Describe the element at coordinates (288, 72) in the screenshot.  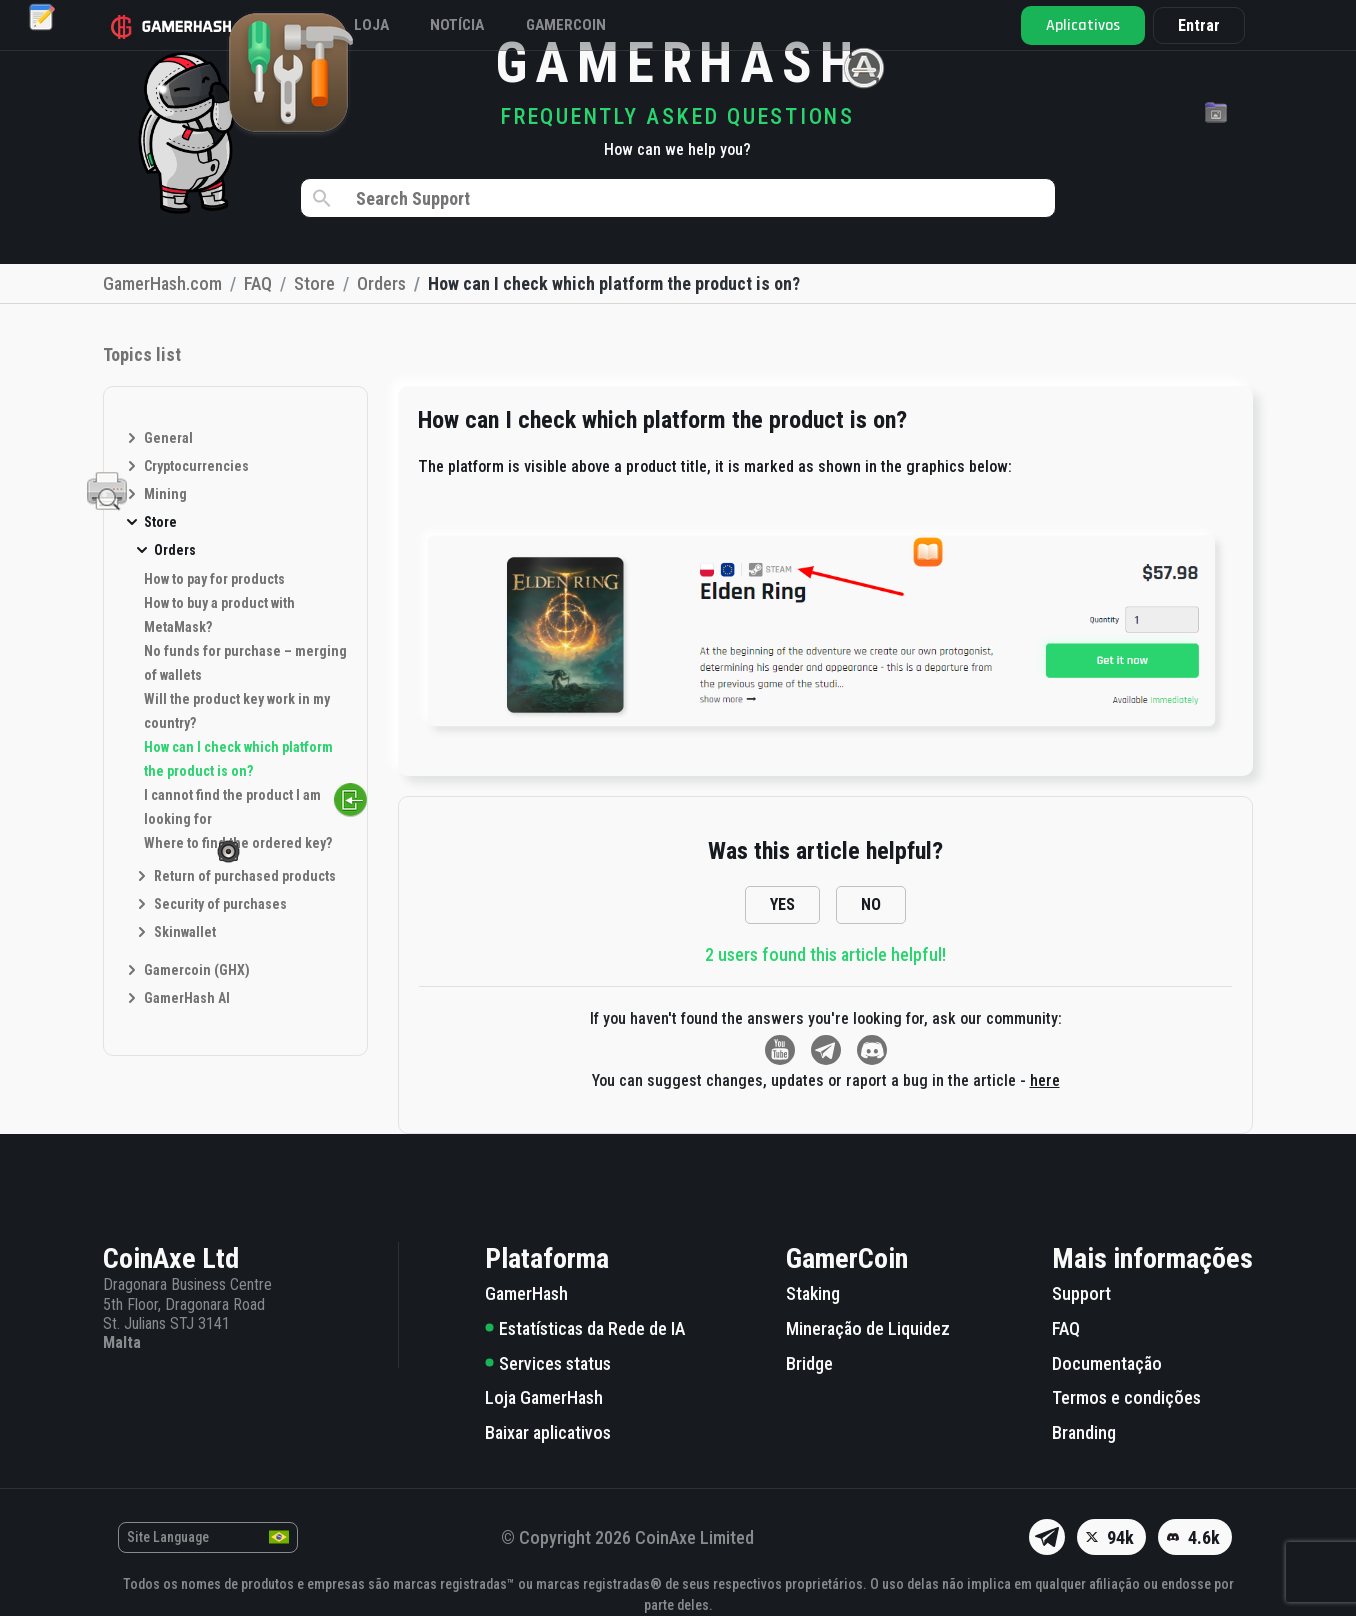
I see `open workbench or developer tools app` at that location.